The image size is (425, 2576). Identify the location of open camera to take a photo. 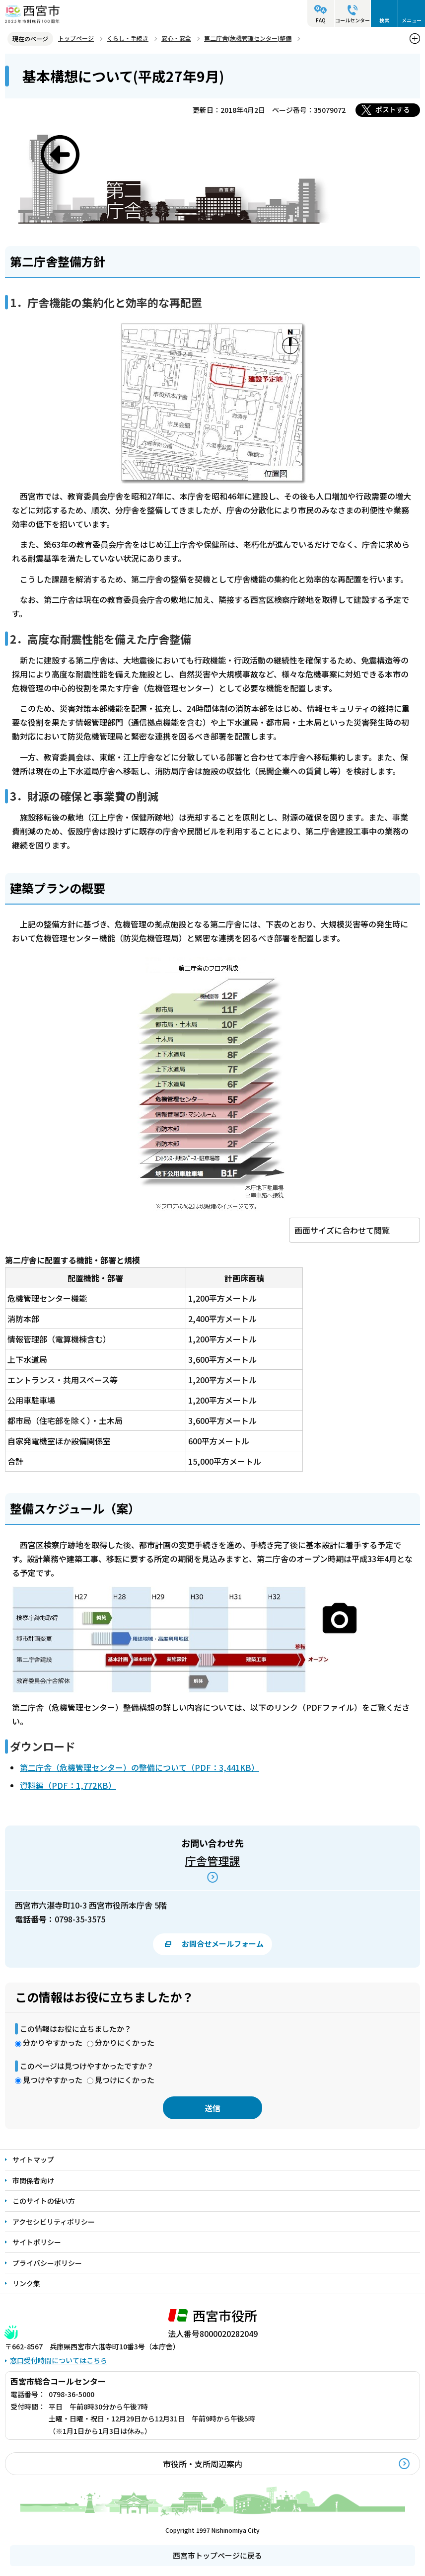
(340, 1620).